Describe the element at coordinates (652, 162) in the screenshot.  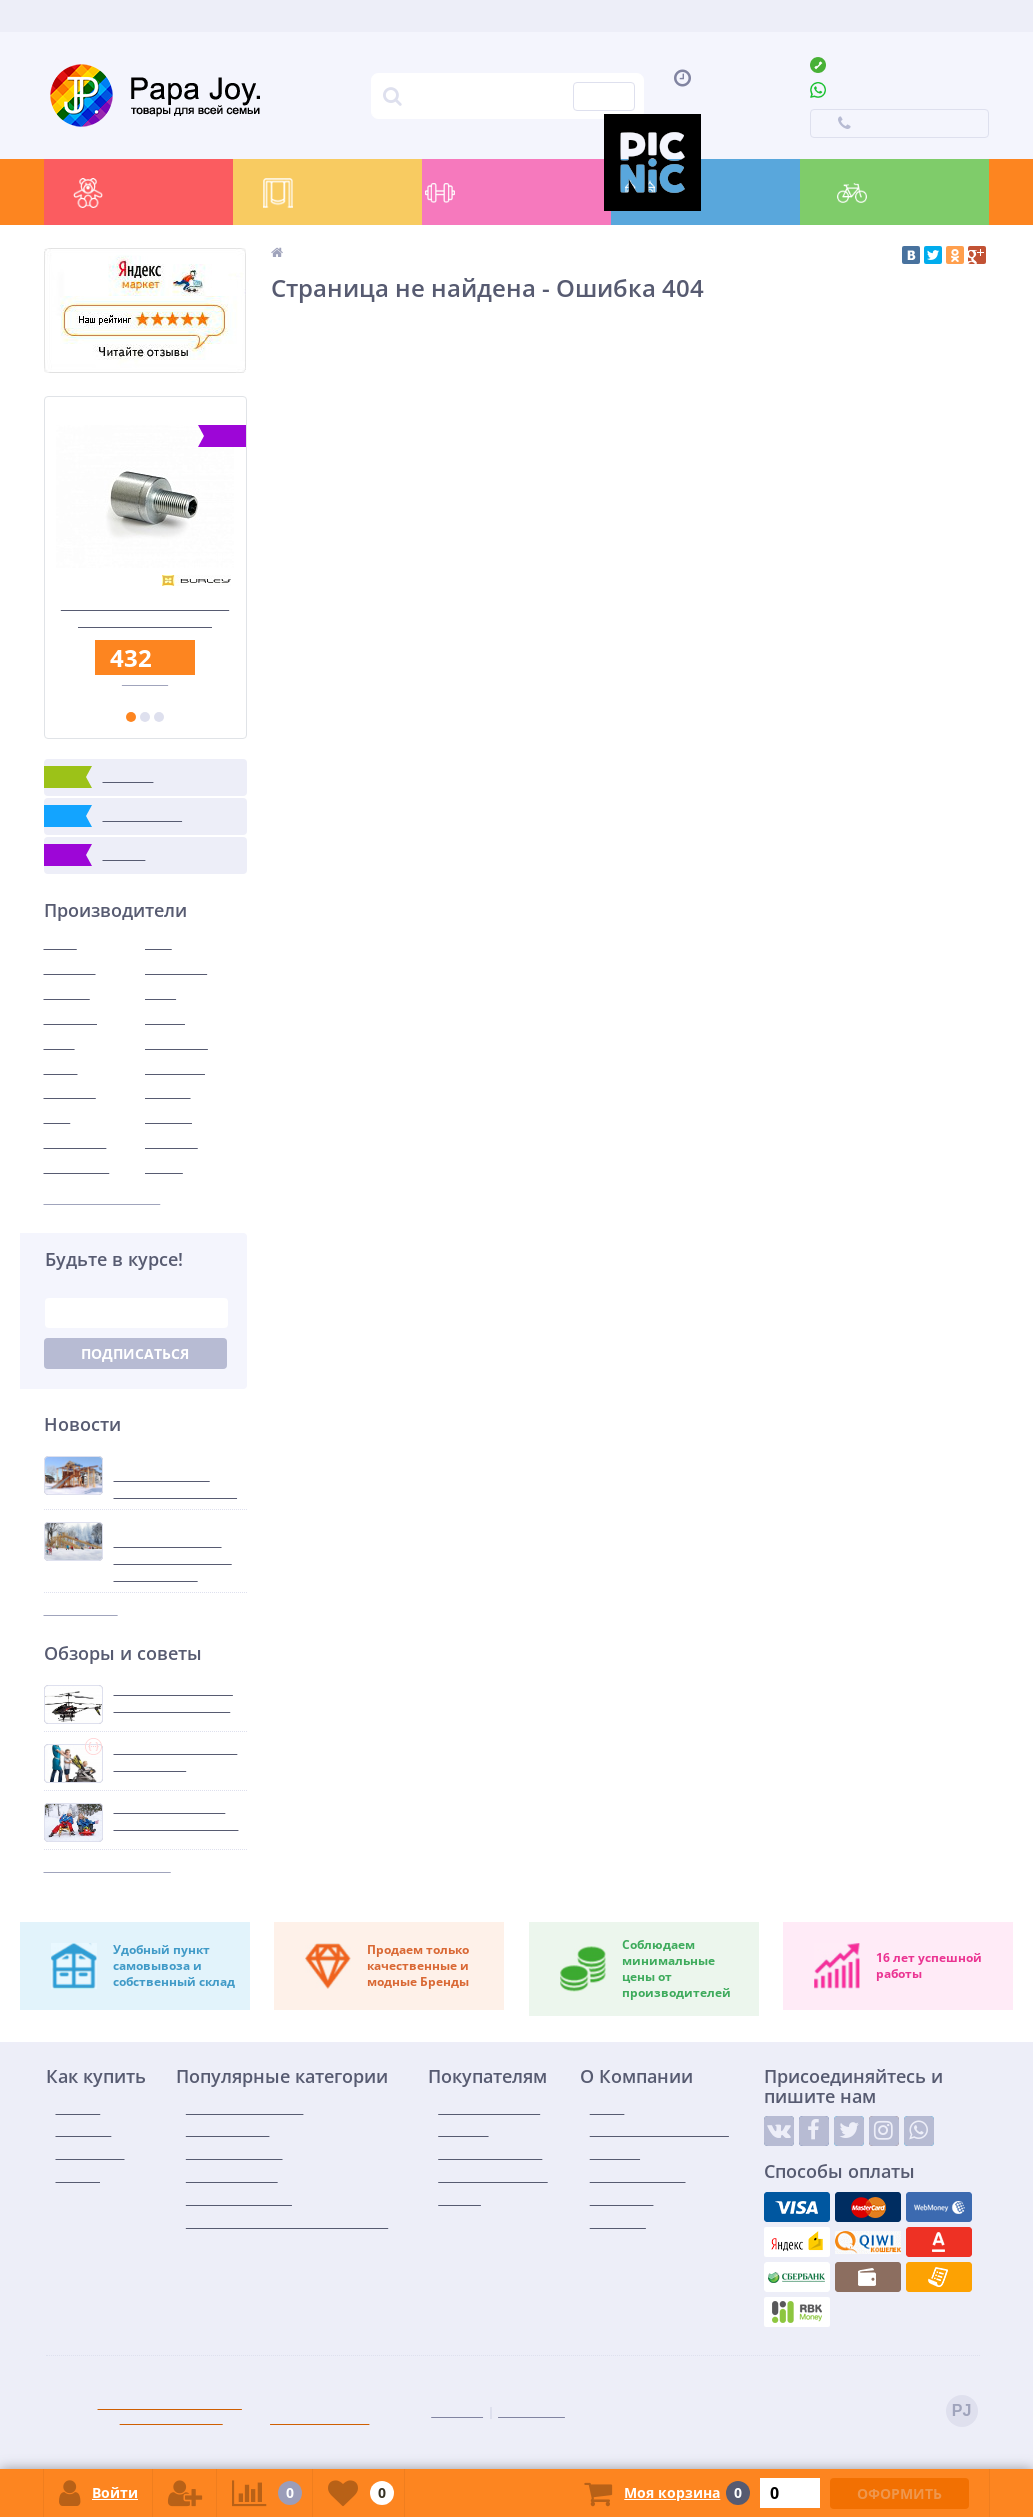
I see `open the Picnic grocery delivery app` at that location.